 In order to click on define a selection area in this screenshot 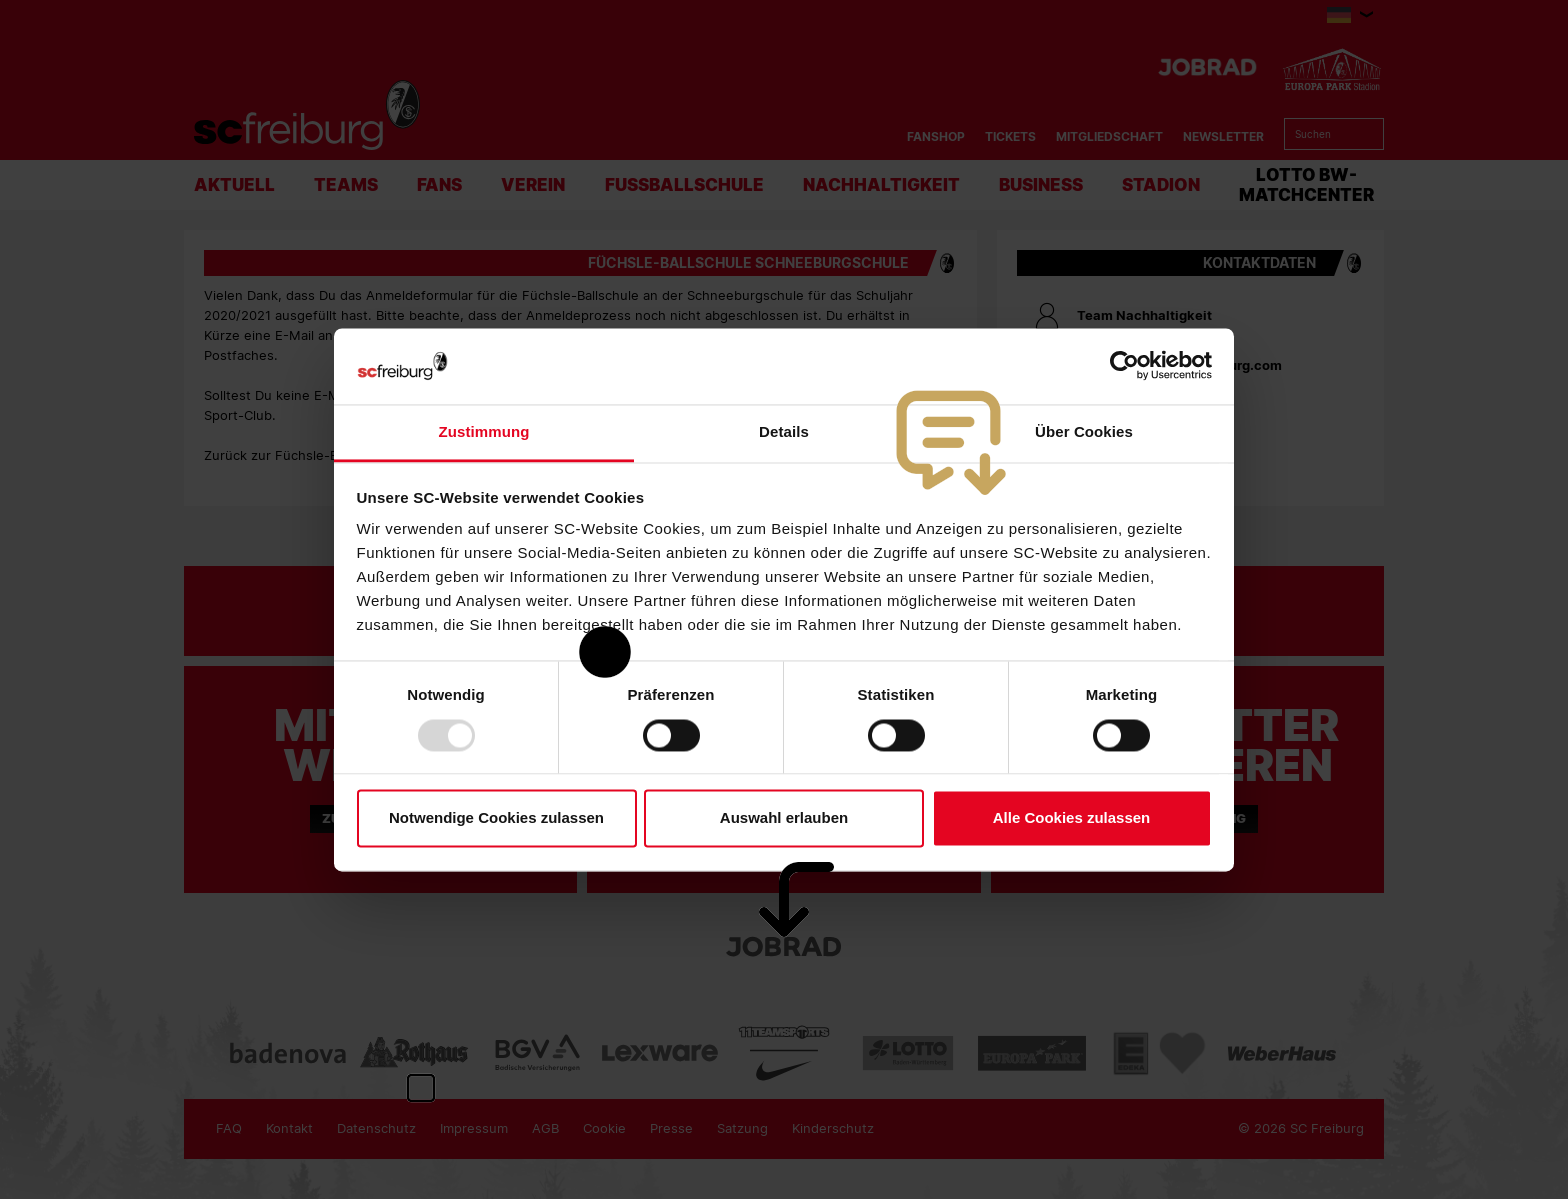, I will do `click(421, 1088)`.